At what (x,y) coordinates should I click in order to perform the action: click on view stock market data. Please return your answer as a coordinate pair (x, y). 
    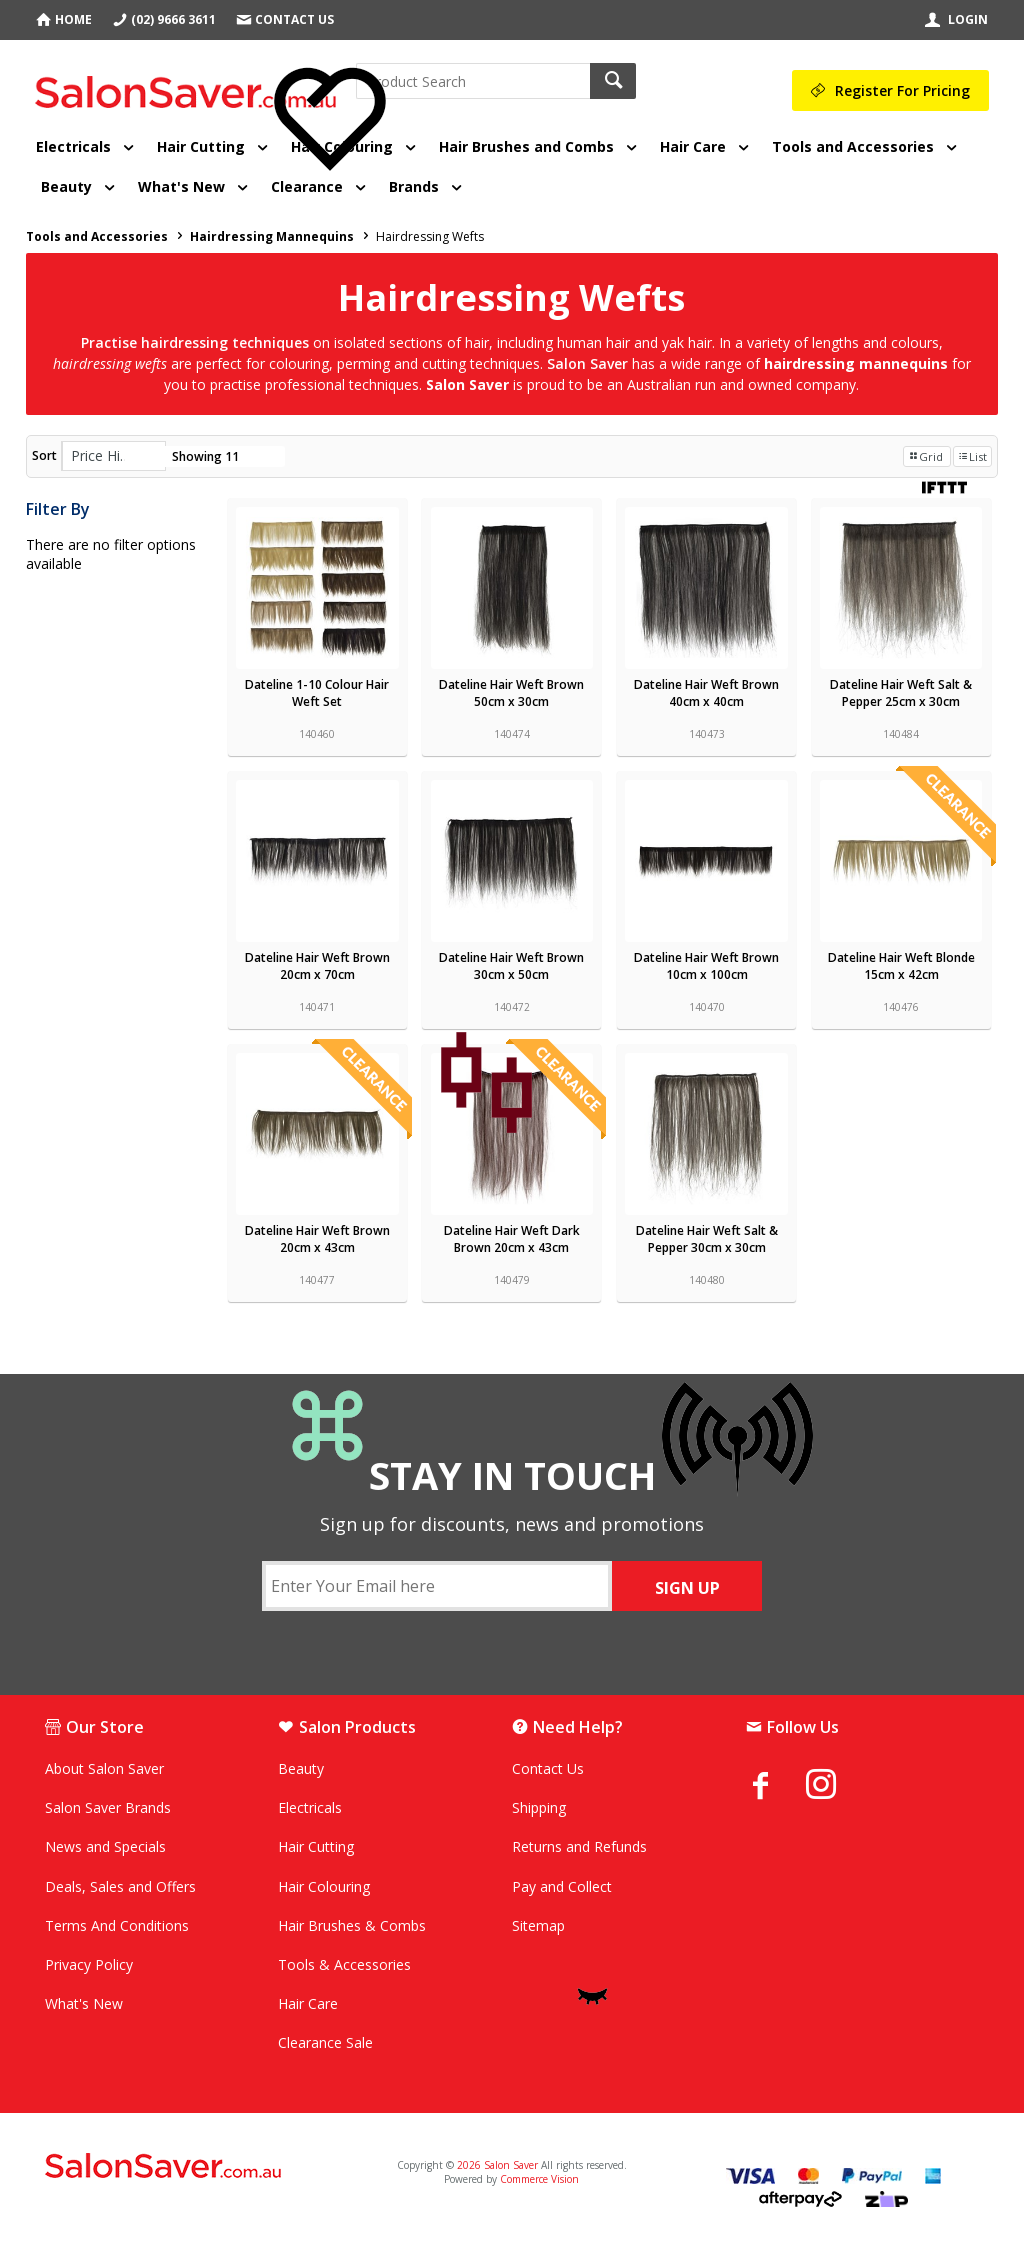
    Looking at the image, I should click on (486, 1082).